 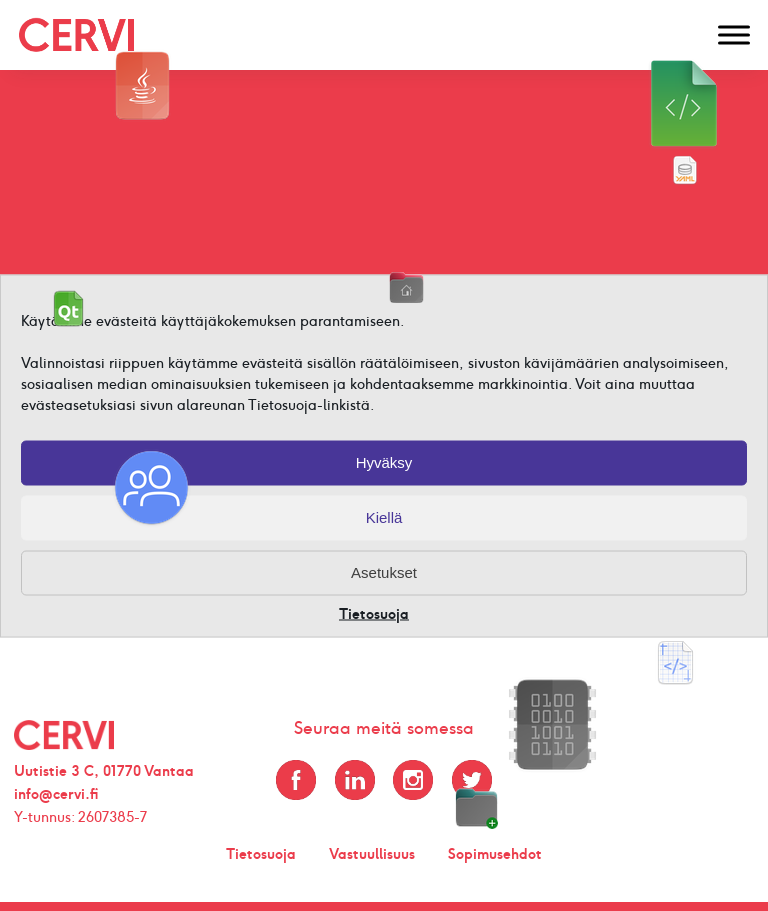 I want to click on access your home folder, so click(x=406, y=287).